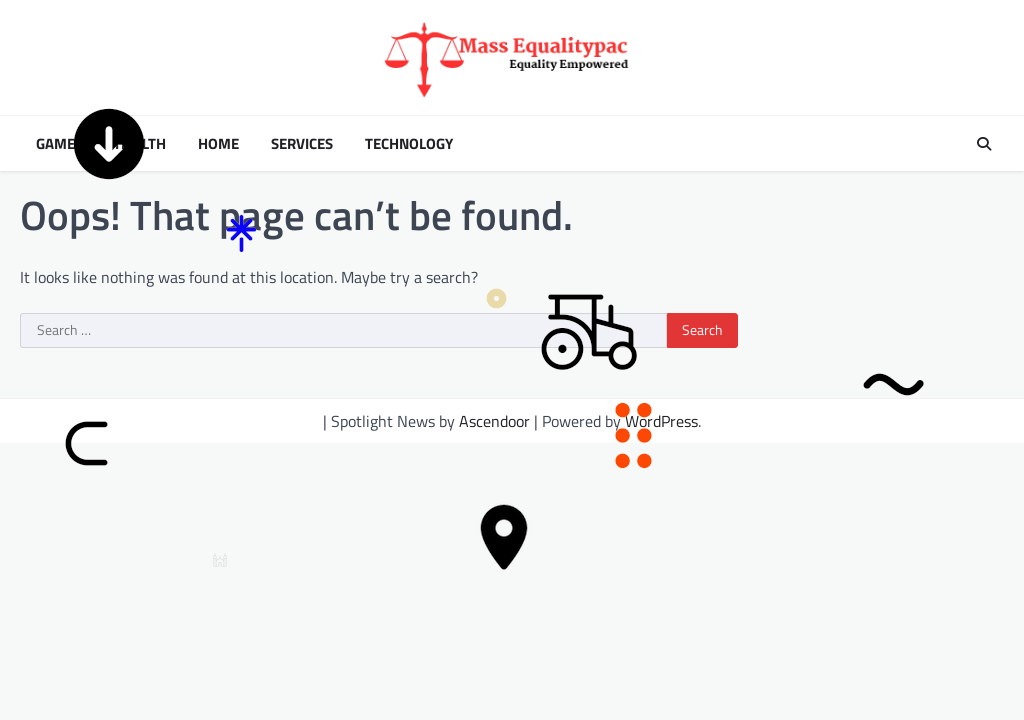 Image resolution: width=1024 pixels, height=720 pixels. I want to click on download a file or content, so click(109, 144).